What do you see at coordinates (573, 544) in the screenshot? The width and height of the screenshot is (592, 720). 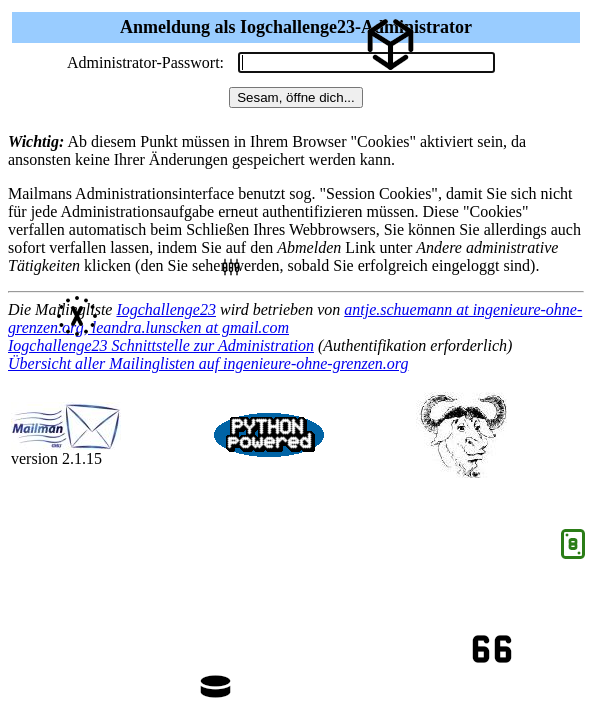 I see `playing card with number 8` at bounding box center [573, 544].